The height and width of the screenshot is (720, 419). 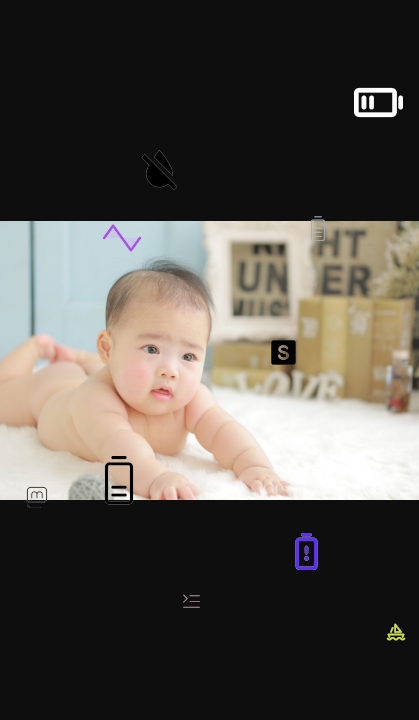 I want to click on reset or clear color formatting, so click(x=159, y=169).